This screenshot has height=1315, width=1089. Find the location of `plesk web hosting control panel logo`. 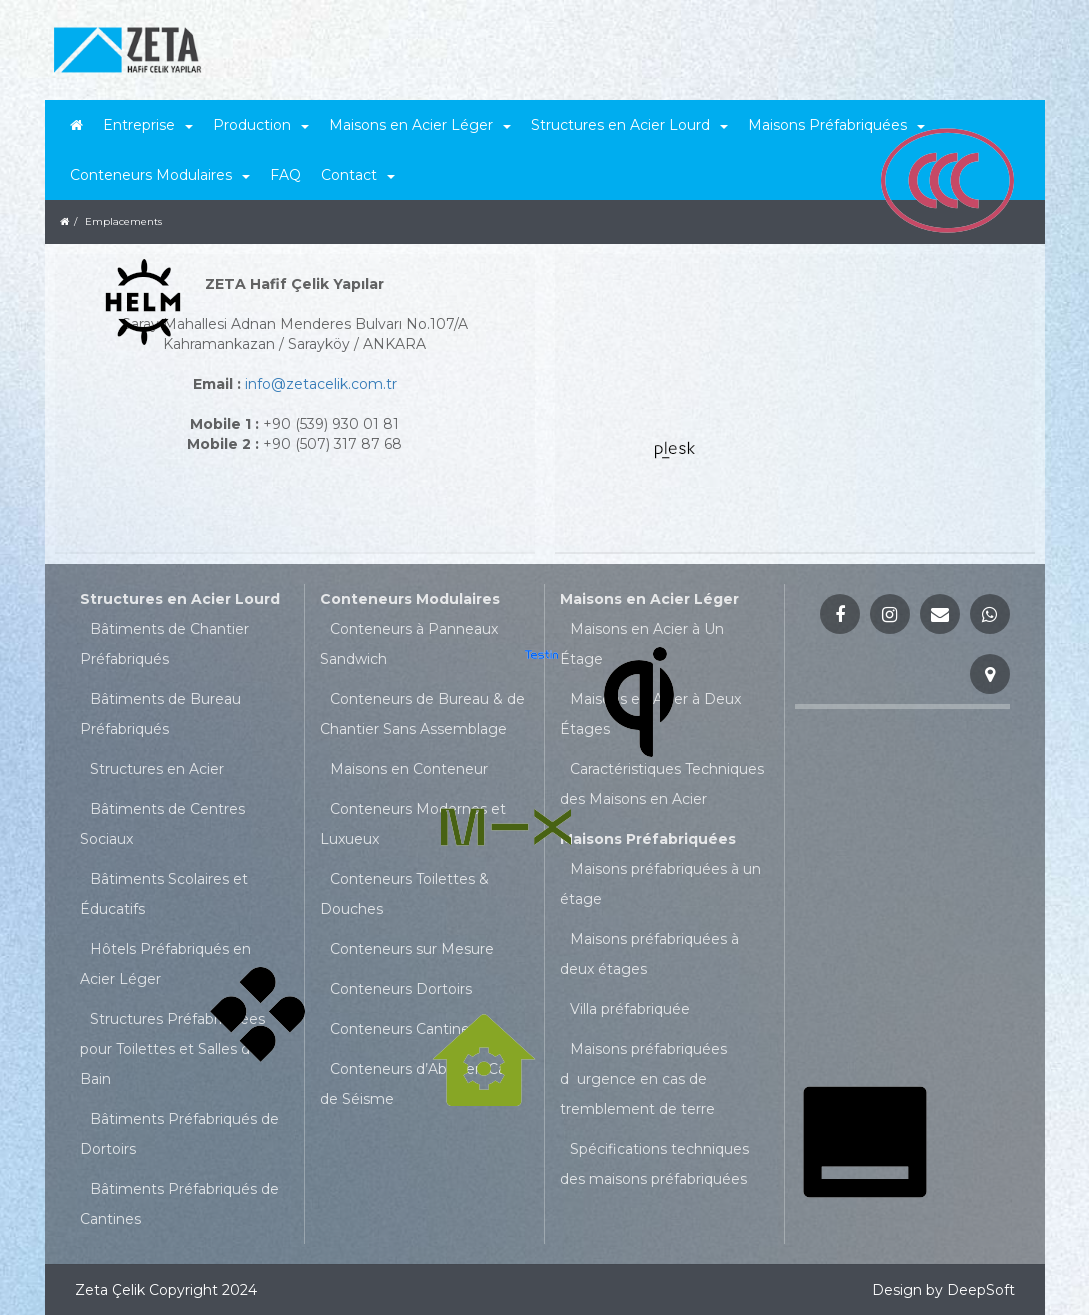

plesk web hosting control panel logo is located at coordinates (675, 450).